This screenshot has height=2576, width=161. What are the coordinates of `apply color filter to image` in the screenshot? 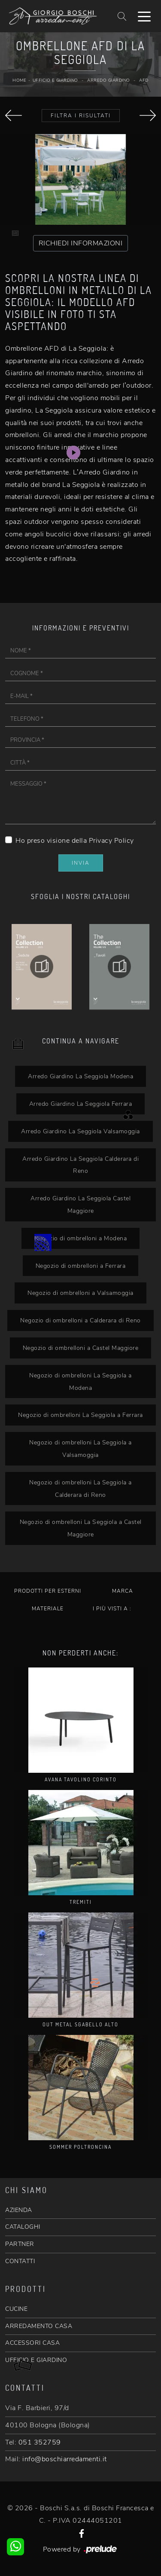 It's located at (128, 1115).